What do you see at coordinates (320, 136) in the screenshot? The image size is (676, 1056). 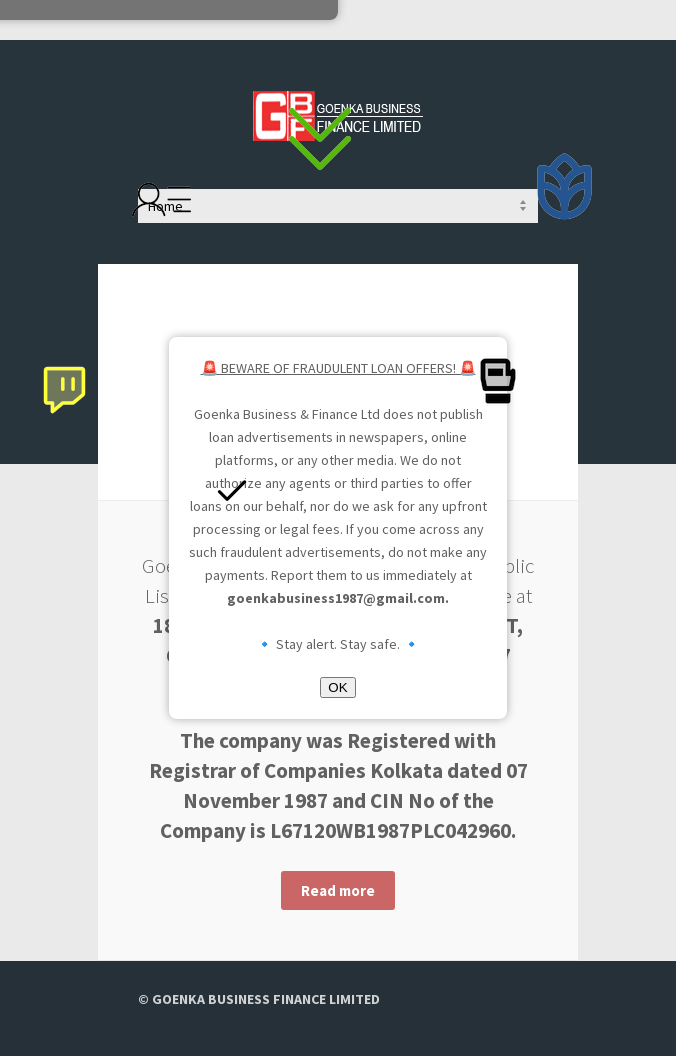 I see `expand content or show more items` at bounding box center [320, 136].